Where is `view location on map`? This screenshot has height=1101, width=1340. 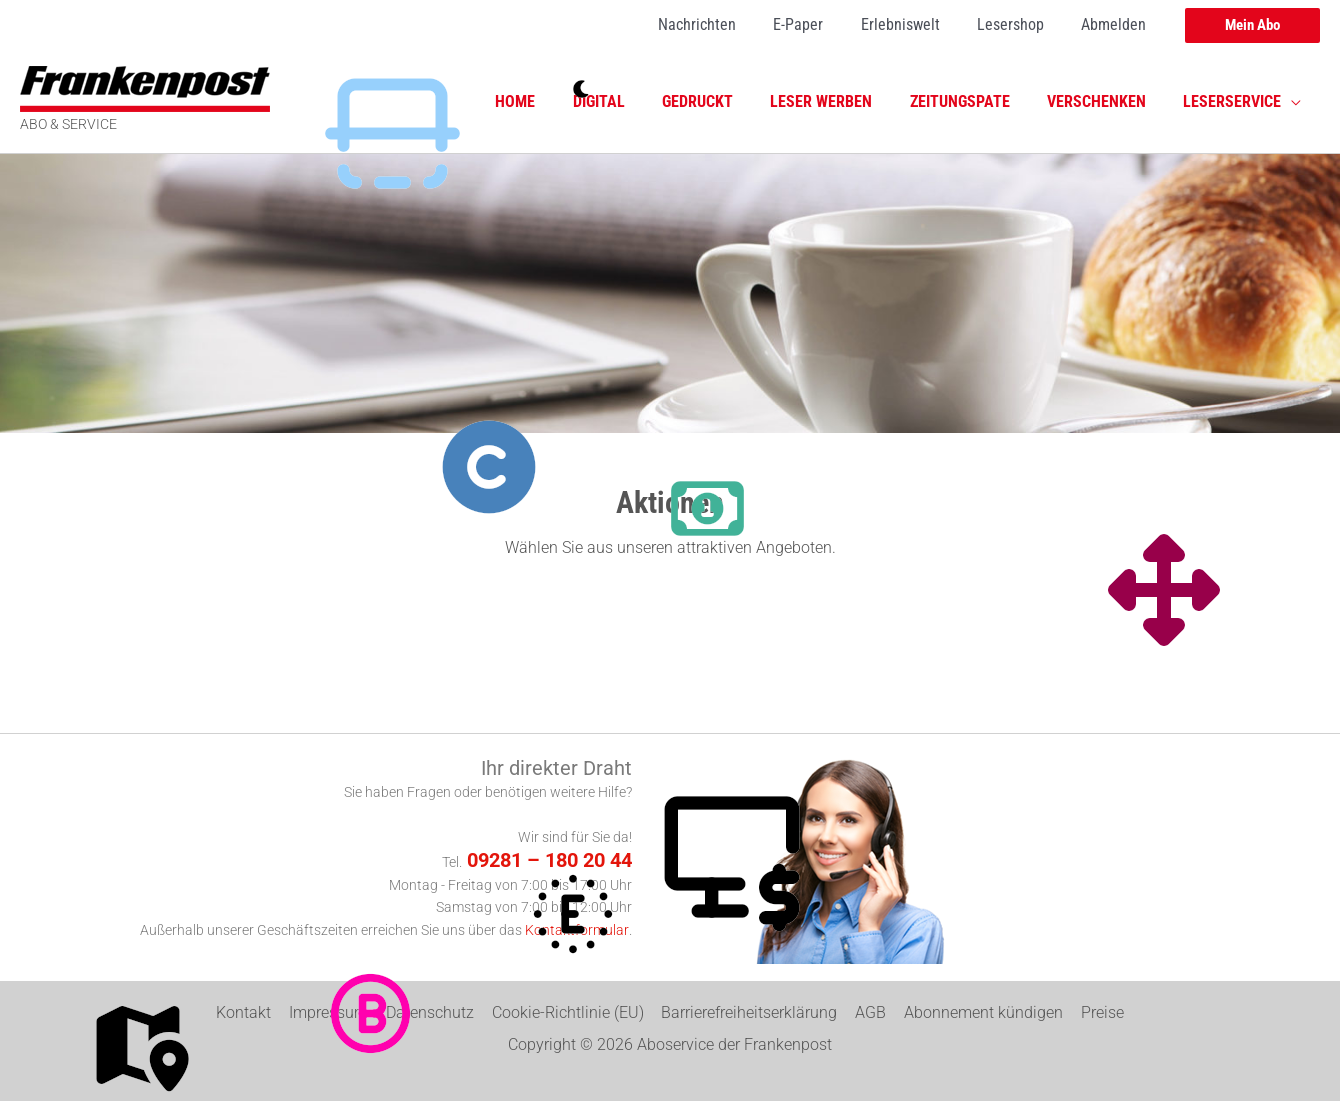
view location on map is located at coordinates (138, 1045).